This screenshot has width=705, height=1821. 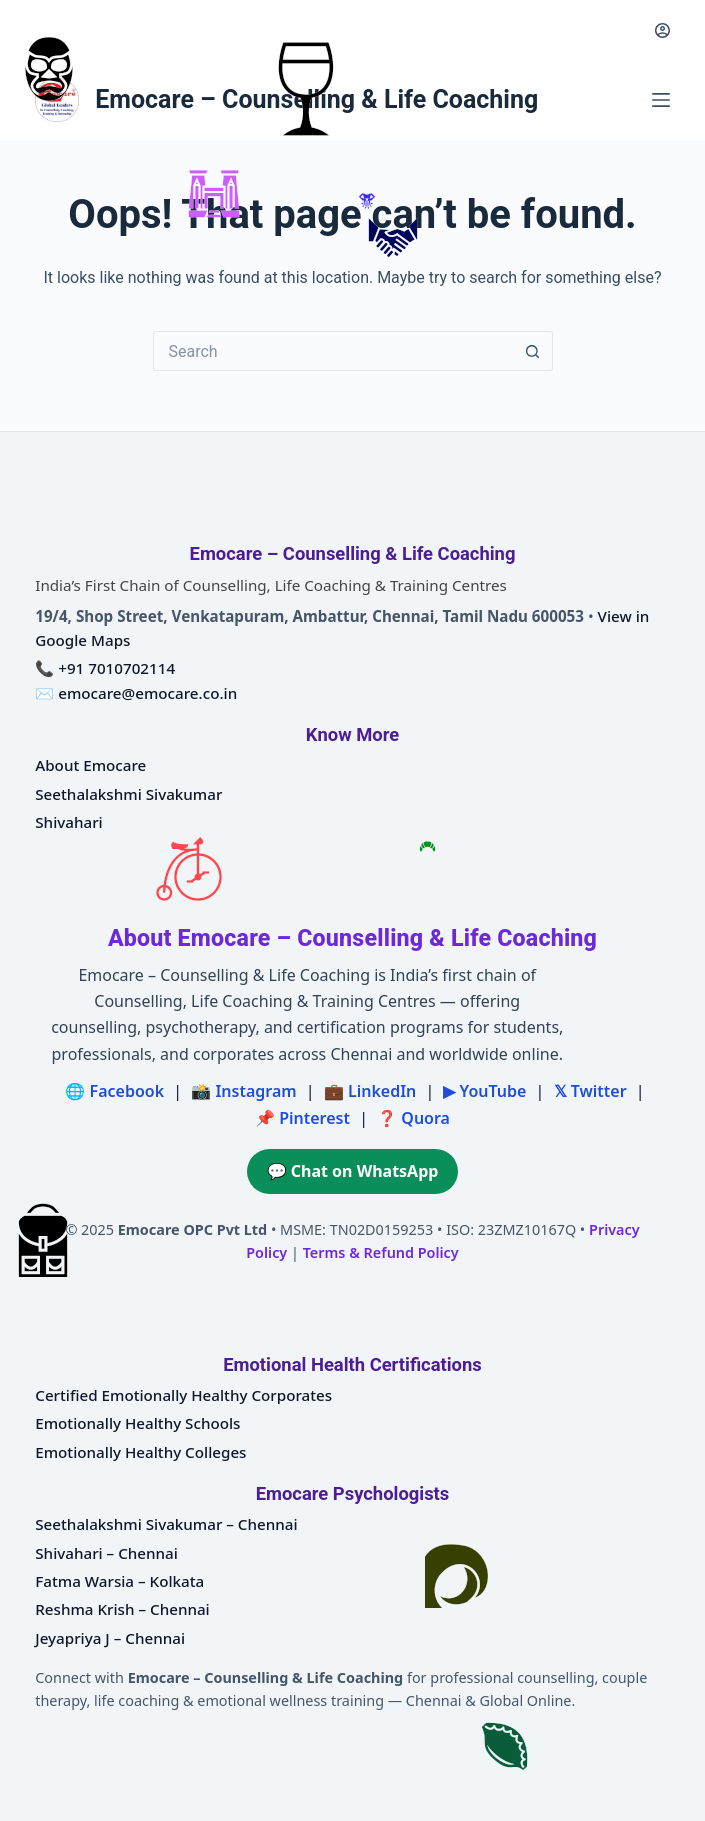 I want to click on browse wine or beverage options, so click(x=306, y=89).